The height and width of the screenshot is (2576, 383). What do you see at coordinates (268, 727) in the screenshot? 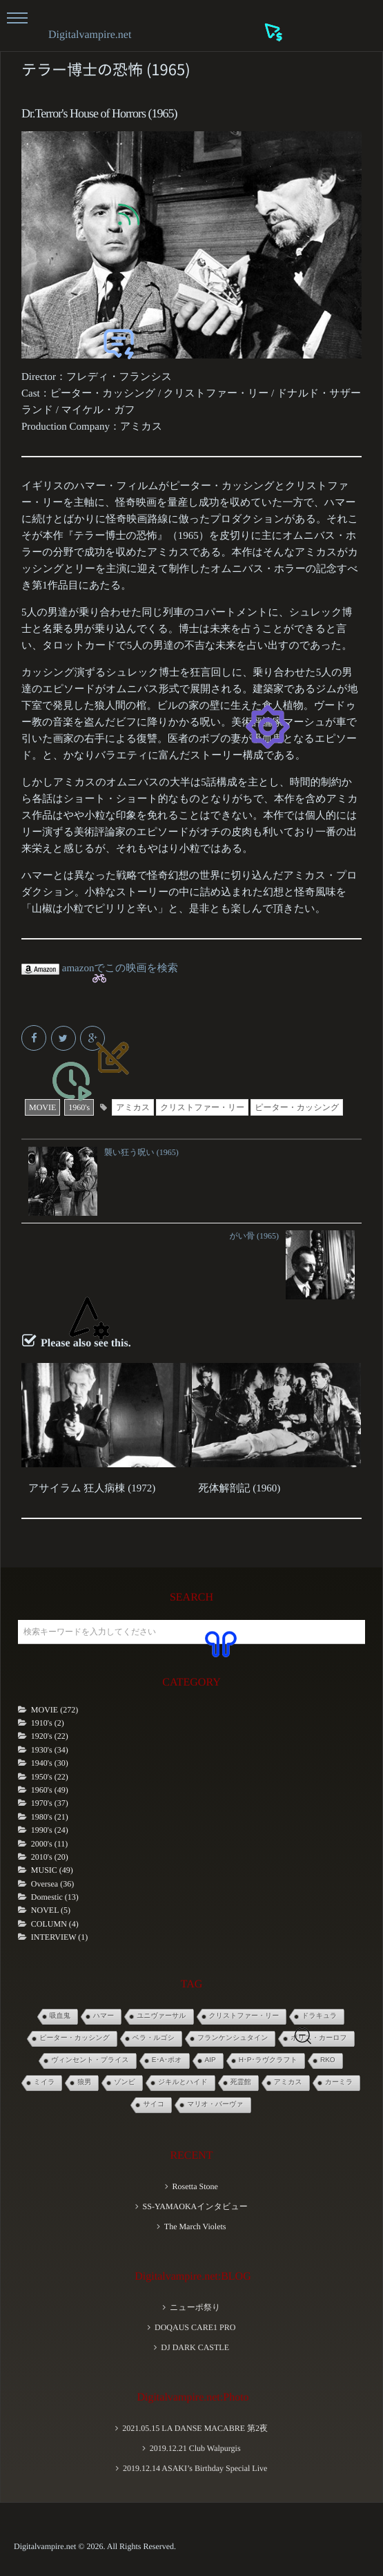
I see `adjust screen brightness settings` at bounding box center [268, 727].